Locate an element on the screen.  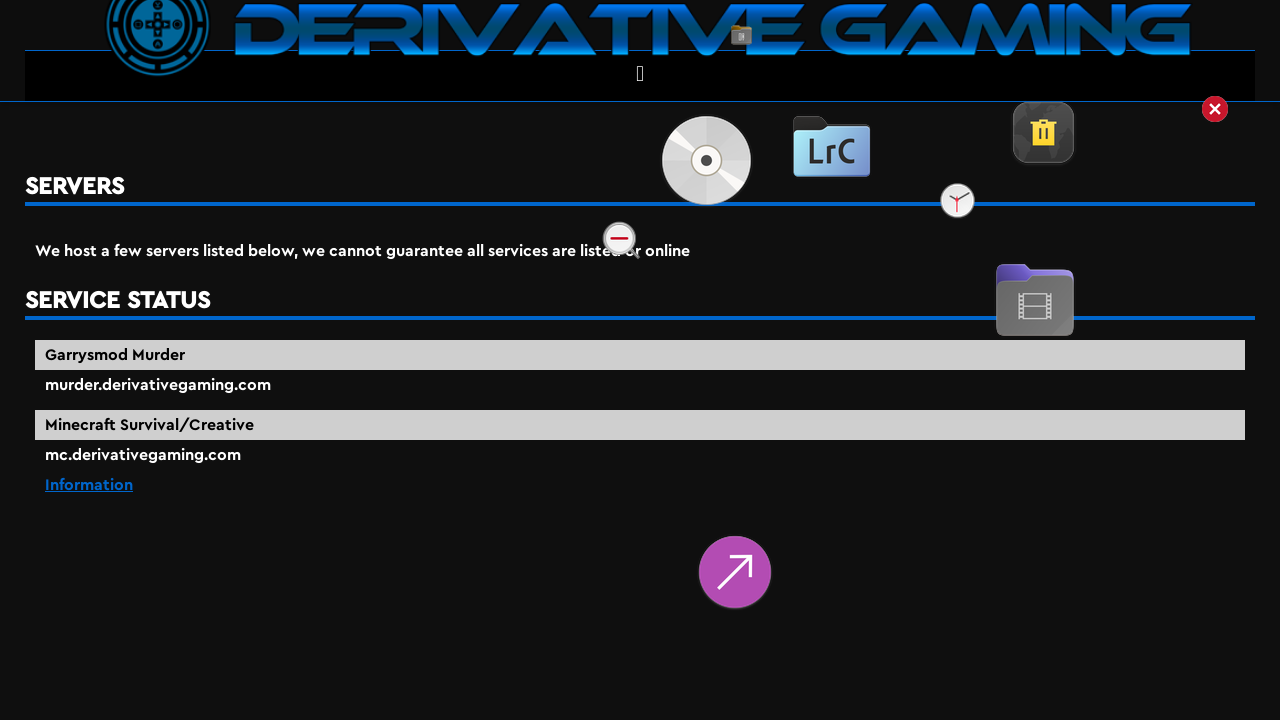
zoom out to see more content is located at coordinates (621, 240).